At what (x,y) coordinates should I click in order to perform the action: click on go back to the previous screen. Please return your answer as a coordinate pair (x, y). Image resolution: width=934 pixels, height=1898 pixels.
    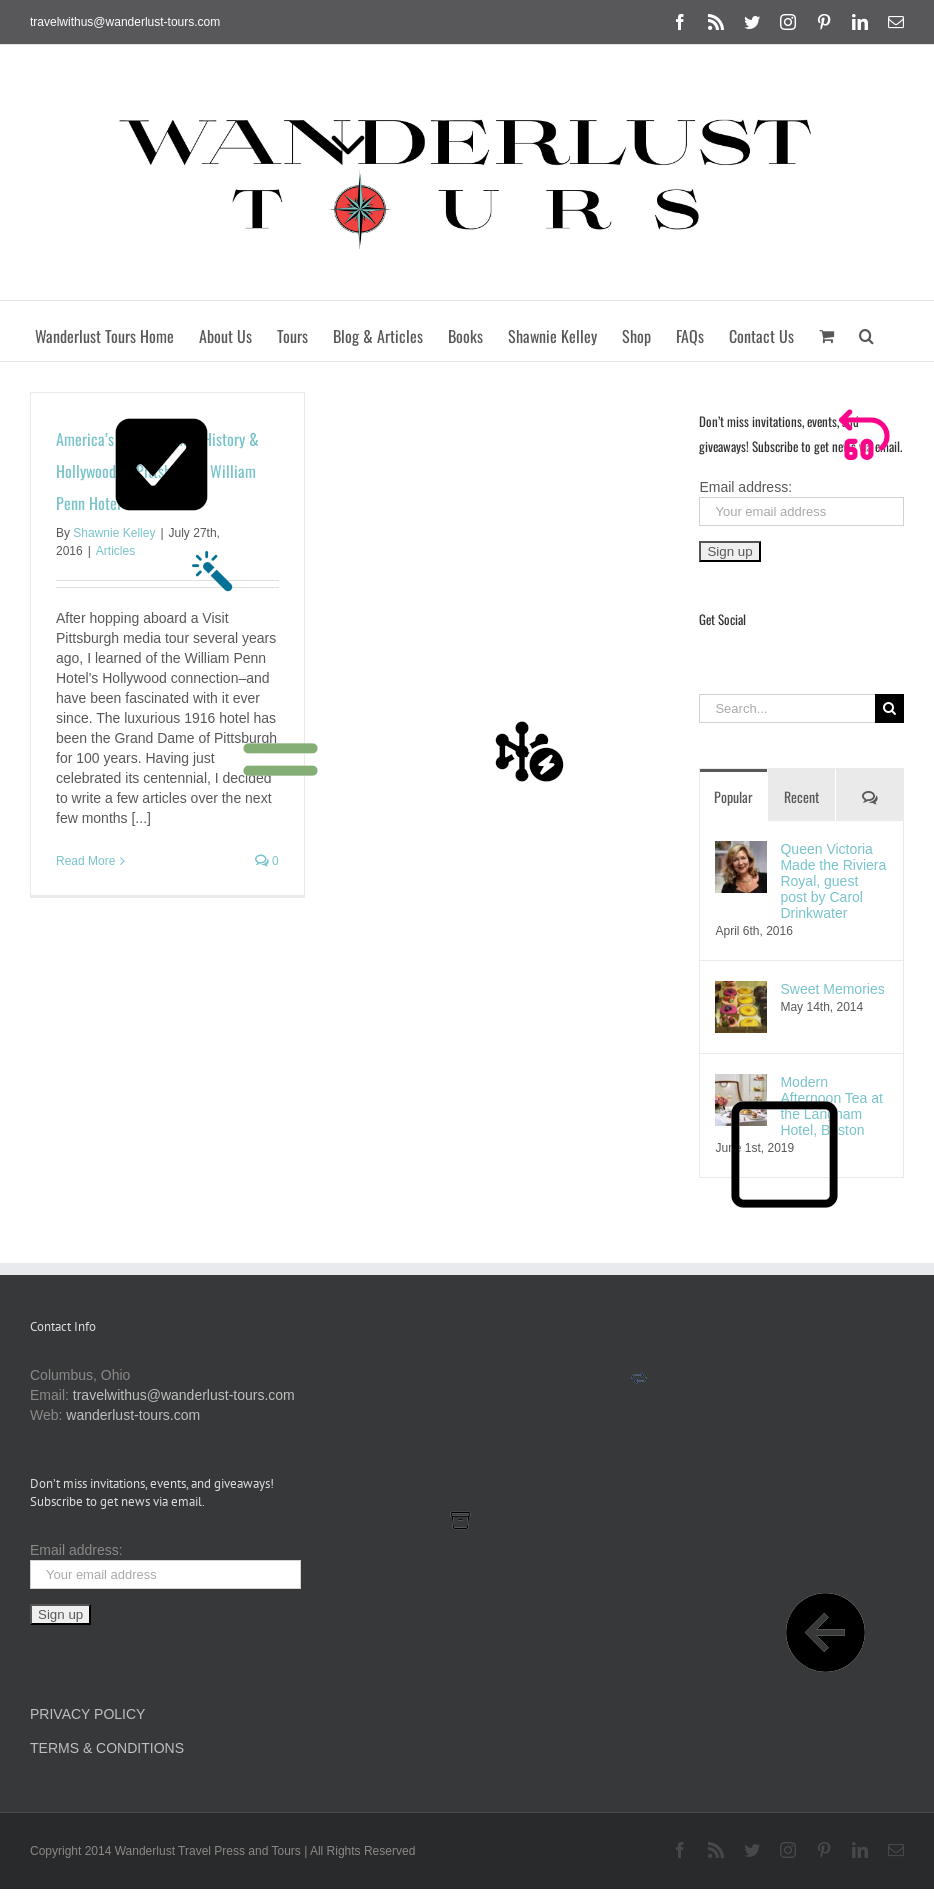
    Looking at the image, I should click on (825, 1632).